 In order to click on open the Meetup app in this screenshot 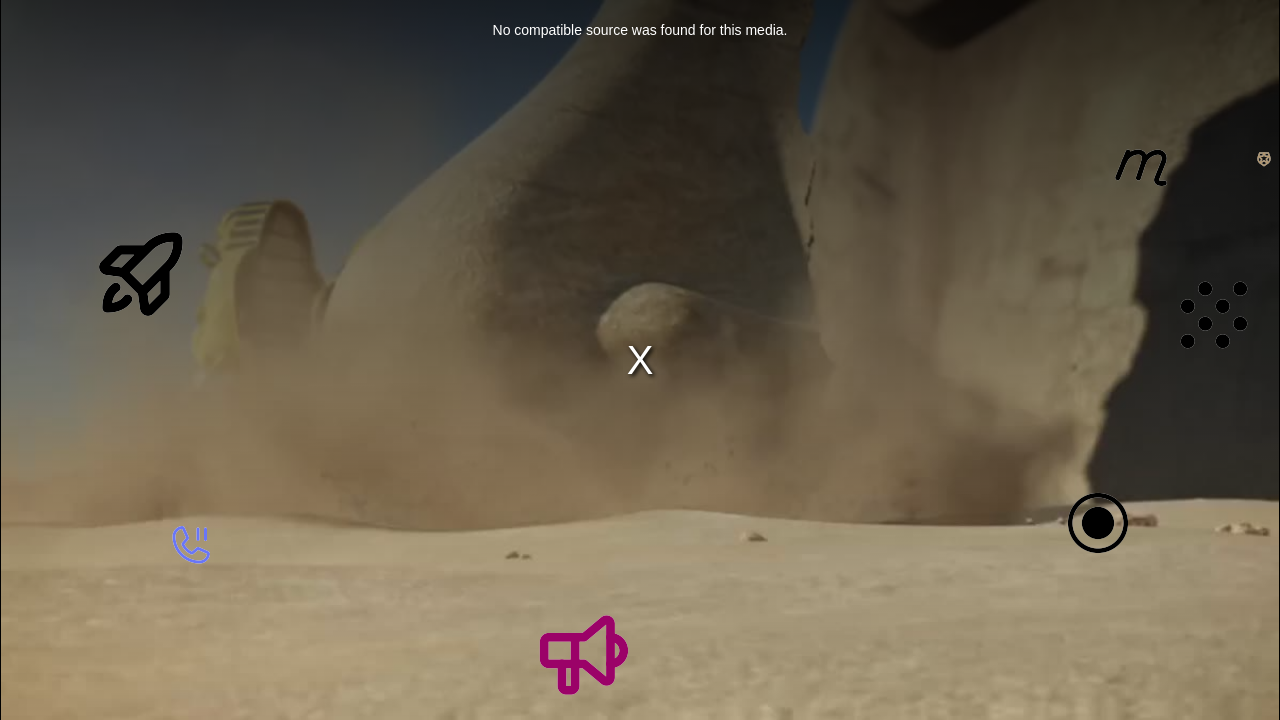, I will do `click(1141, 165)`.